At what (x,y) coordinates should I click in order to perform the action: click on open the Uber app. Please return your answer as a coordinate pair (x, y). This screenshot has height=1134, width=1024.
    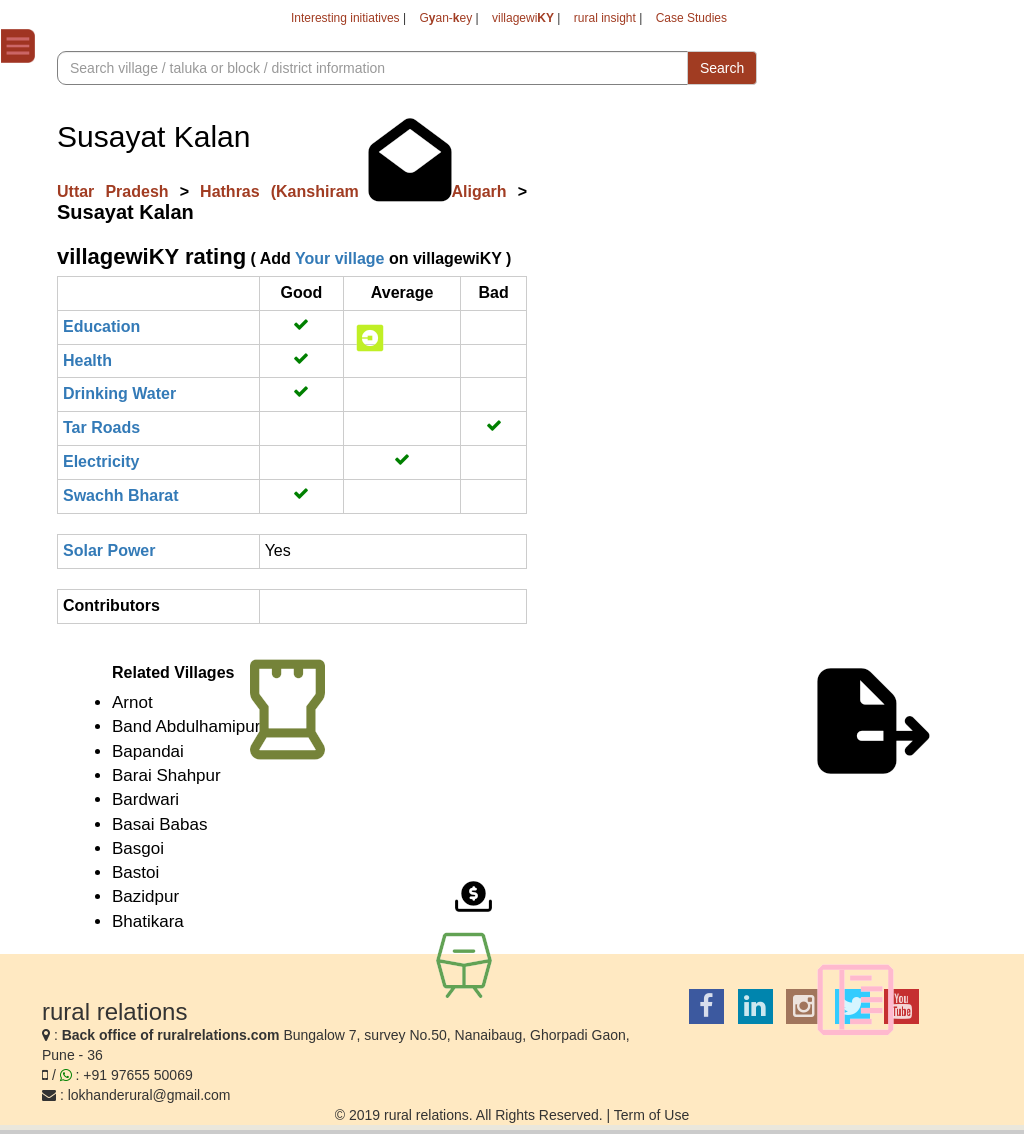
    Looking at the image, I should click on (370, 338).